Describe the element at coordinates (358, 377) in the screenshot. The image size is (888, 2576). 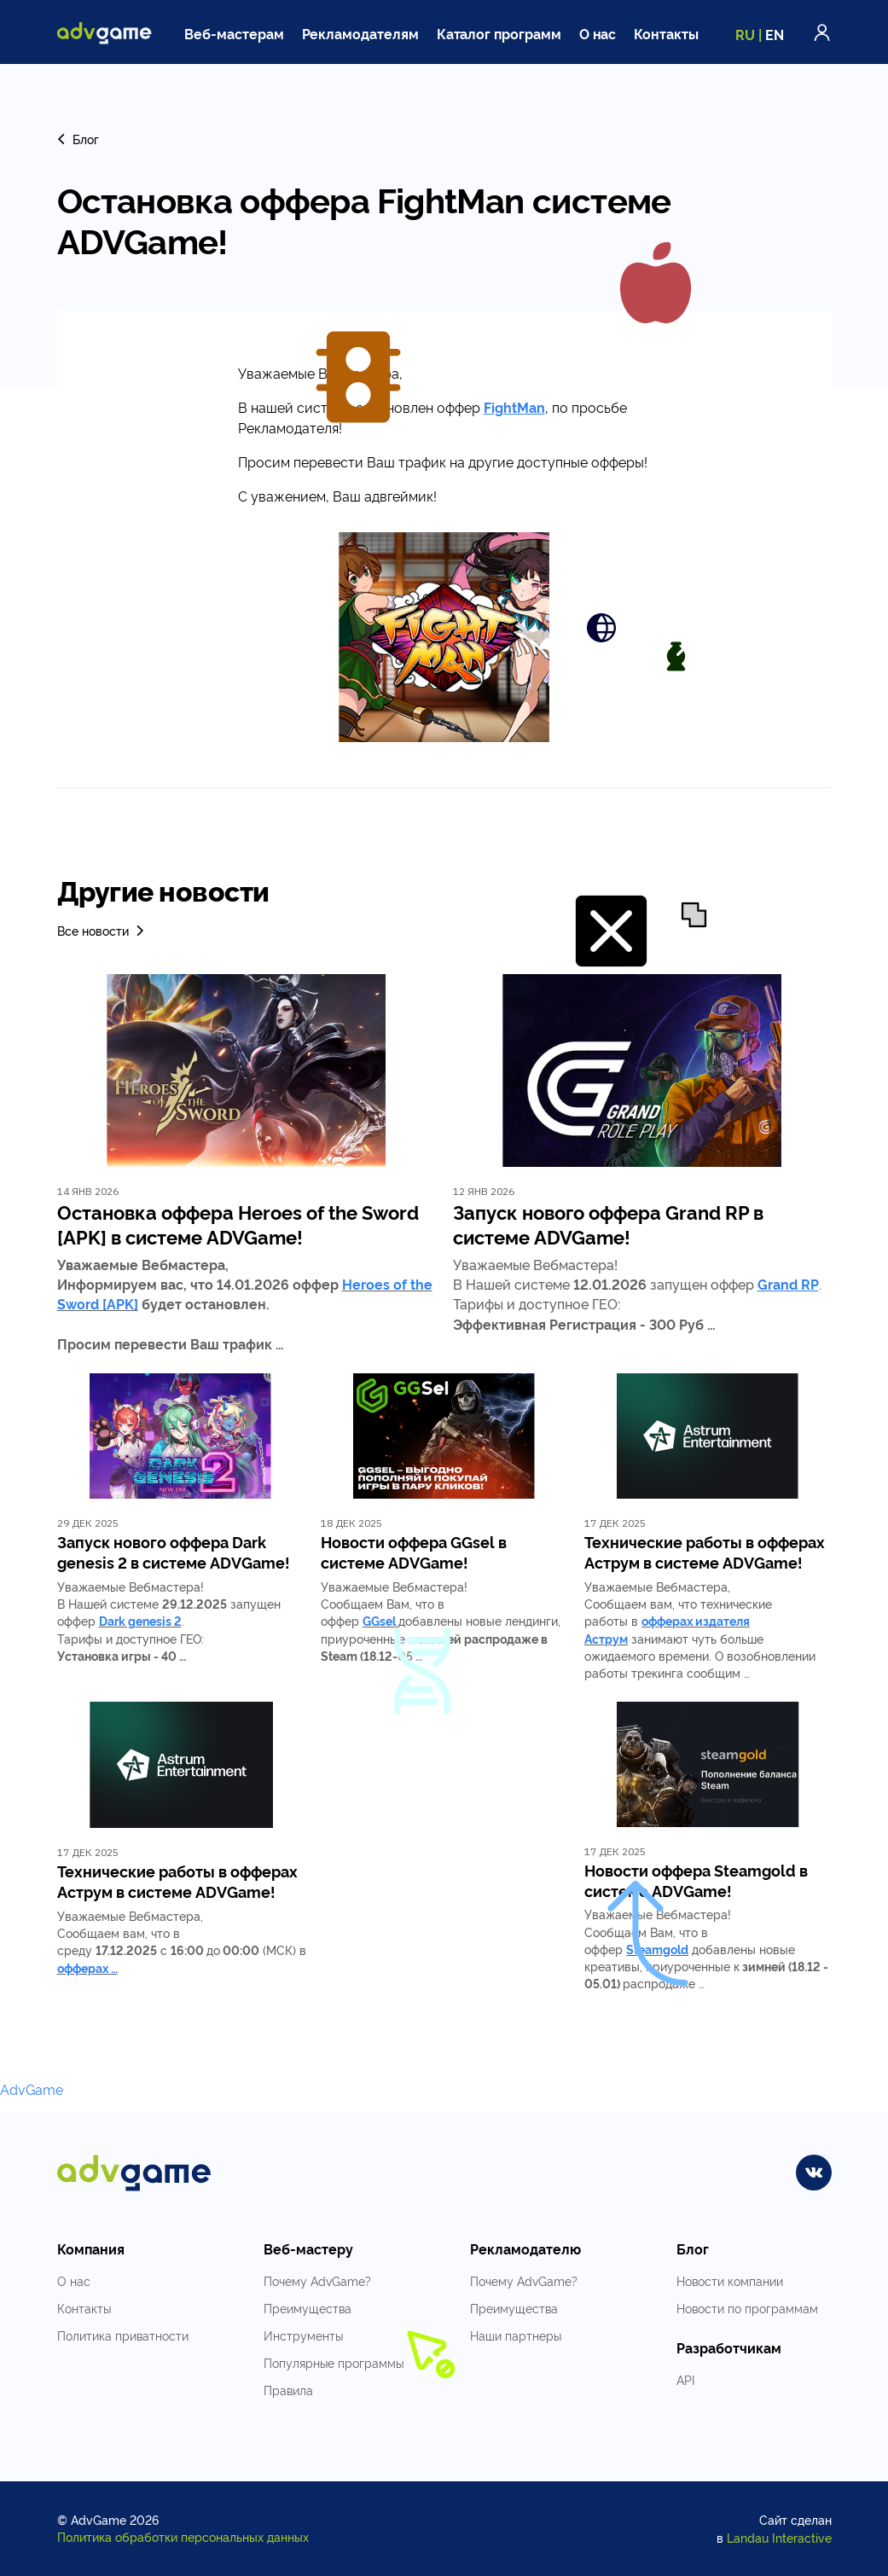
I see `view traffic conditions` at that location.